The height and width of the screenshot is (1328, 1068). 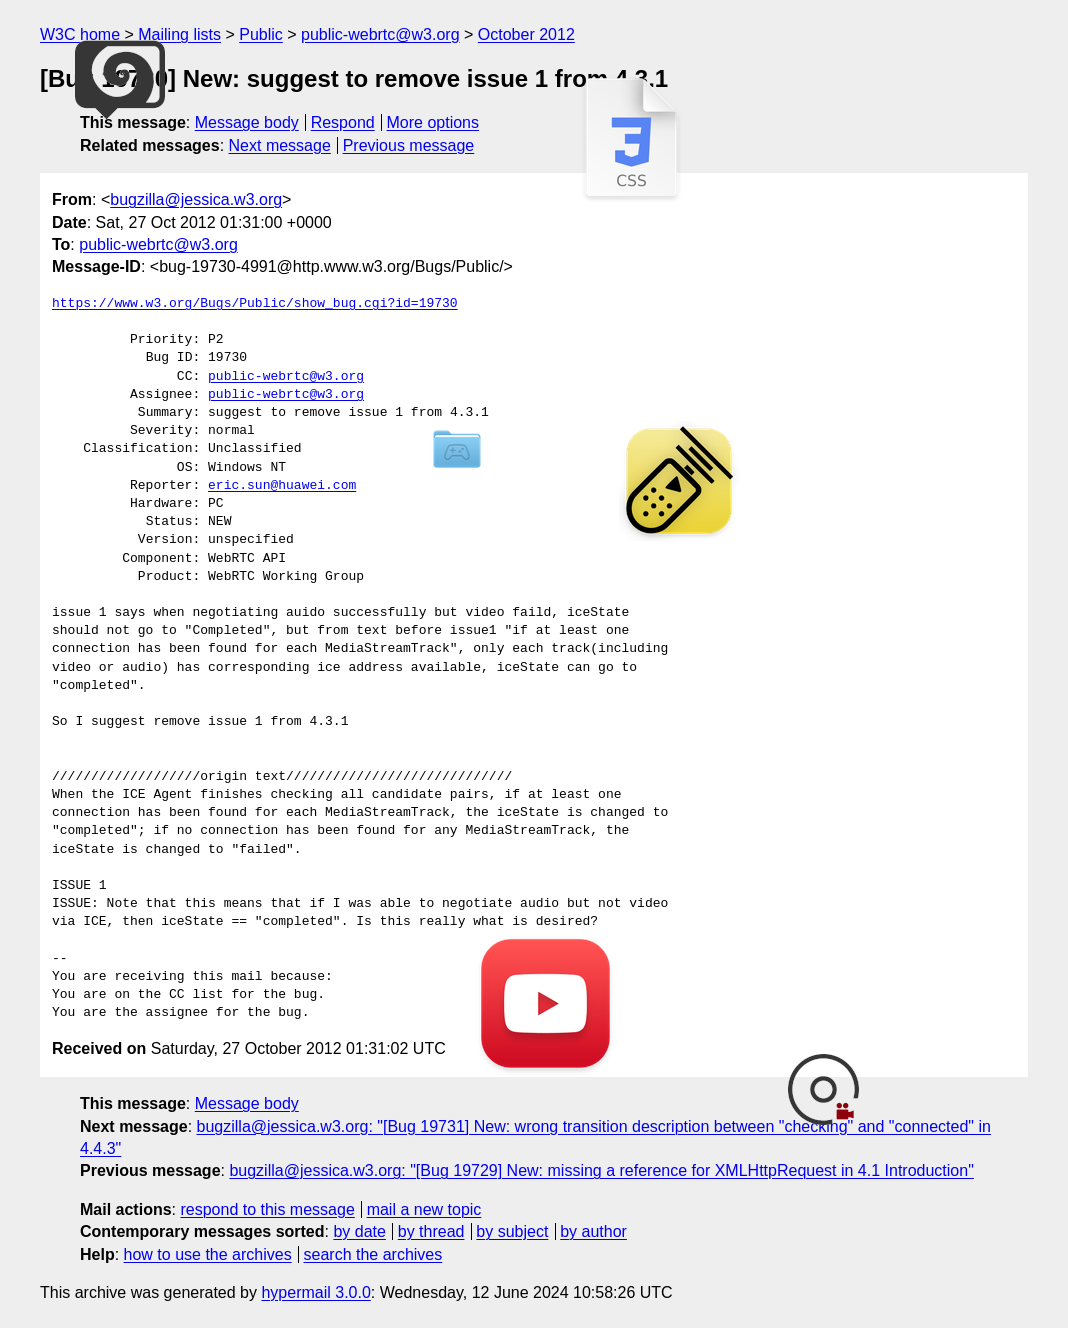 What do you see at coordinates (631, 139) in the screenshot?
I see `a CSS stylesheet file` at bounding box center [631, 139].